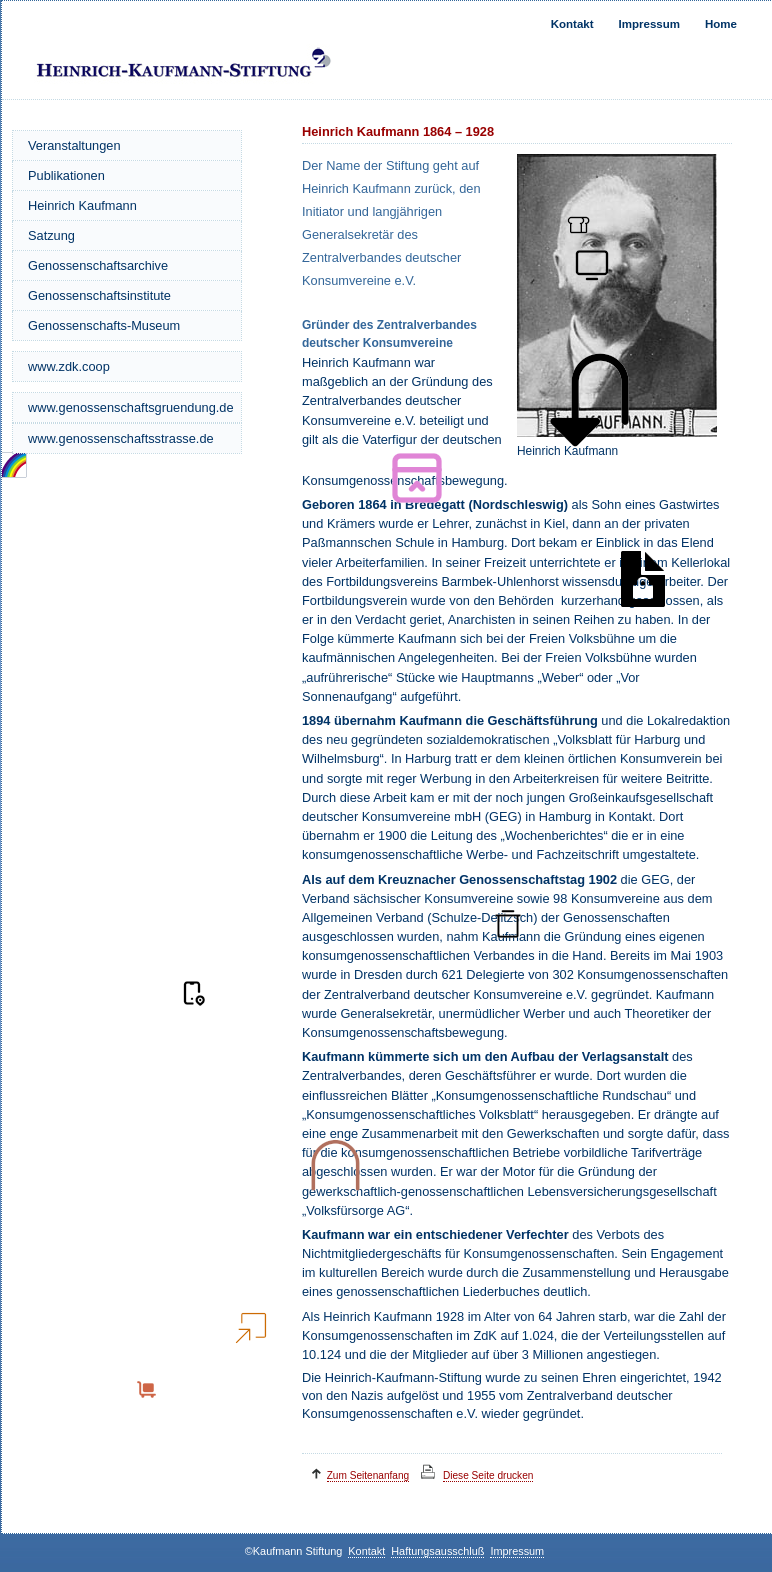 The height and width of the screenshot is (1572, 772). Describe the element at coordinates (417, 478) in the screenshot. I see `collapse the navigation bar` at that location.